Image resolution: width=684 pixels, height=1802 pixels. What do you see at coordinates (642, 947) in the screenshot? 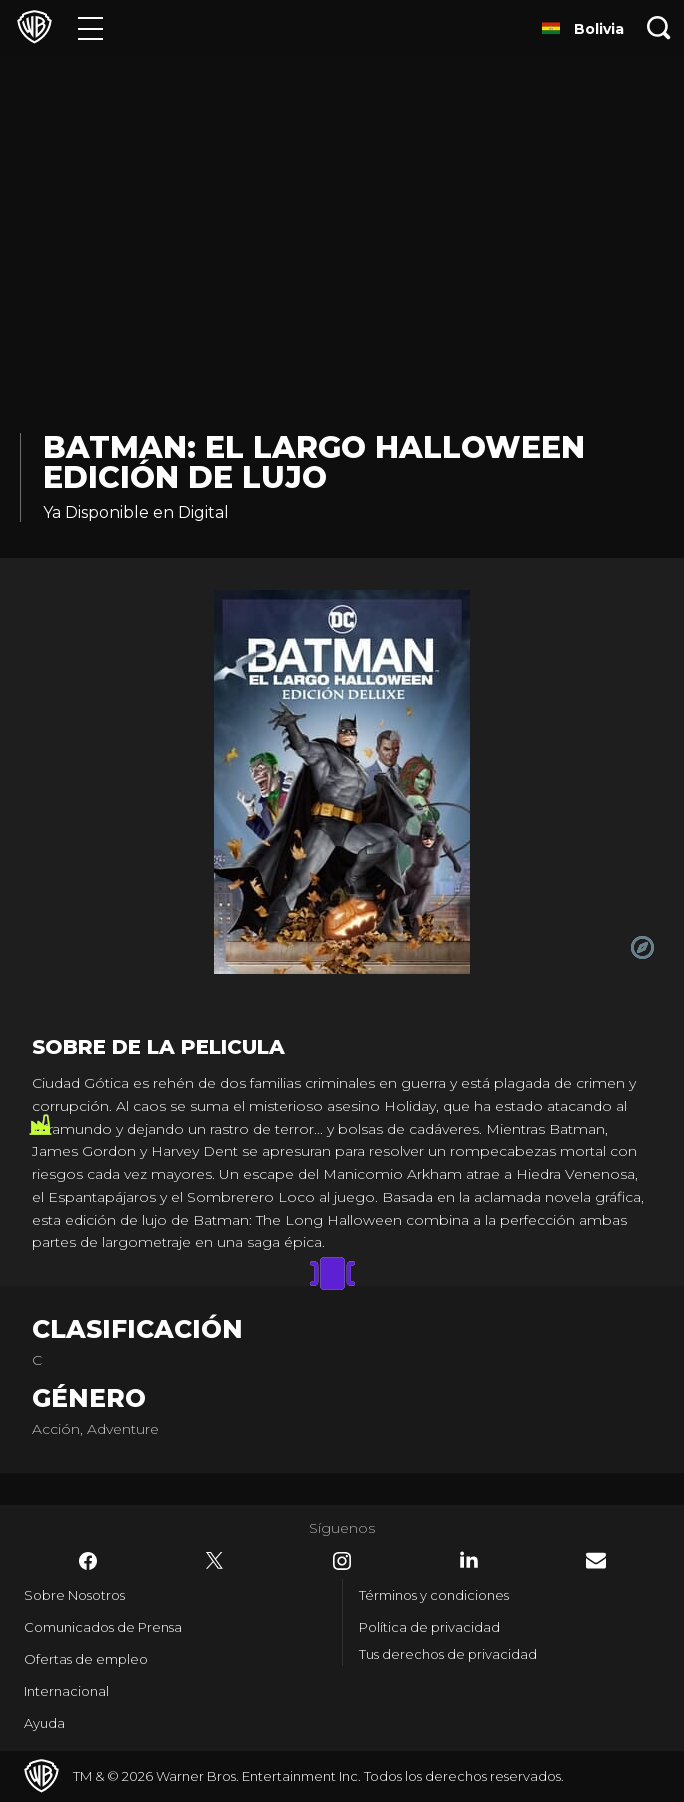
I see `open navigation or directions` at bounding box center [642, 947].